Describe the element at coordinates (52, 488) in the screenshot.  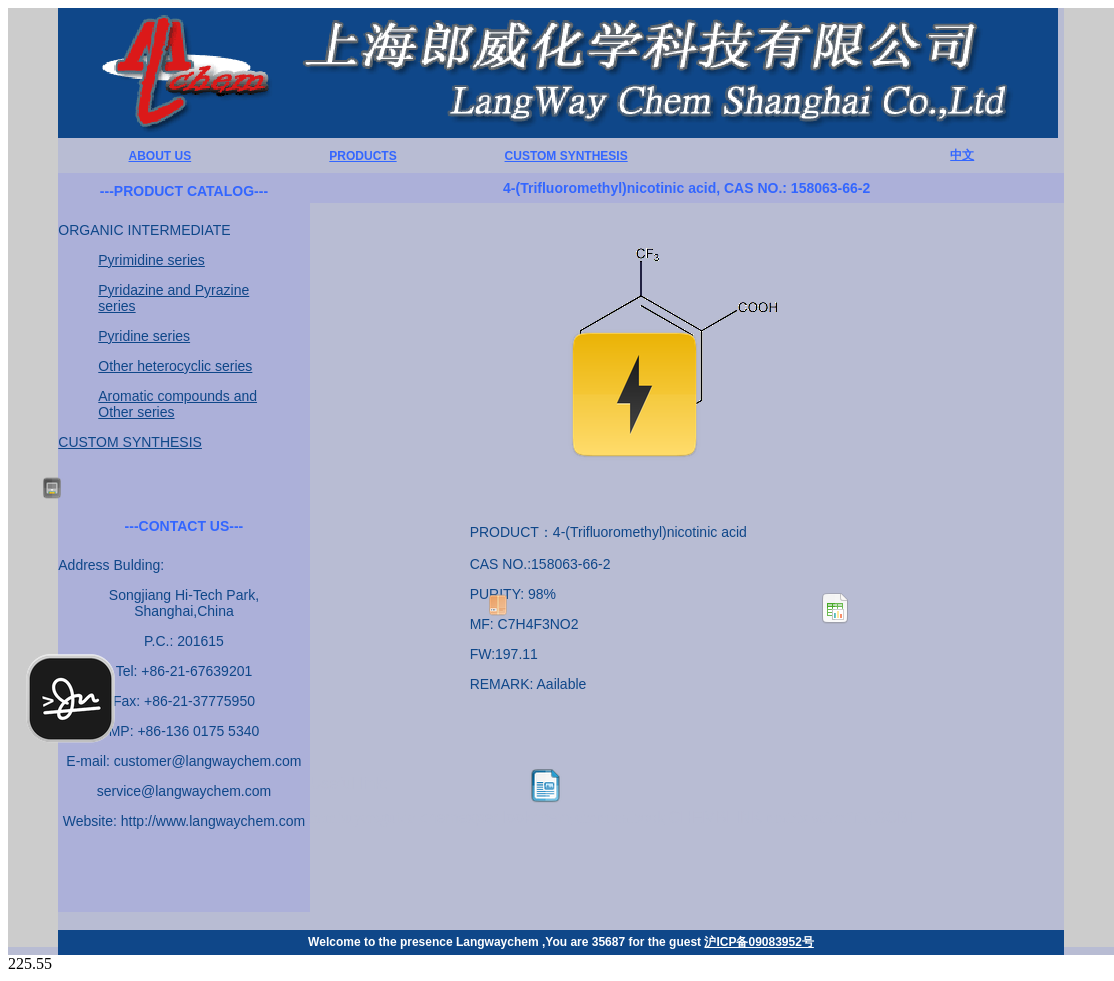
I see `nintendo 64 rom file` at that location.